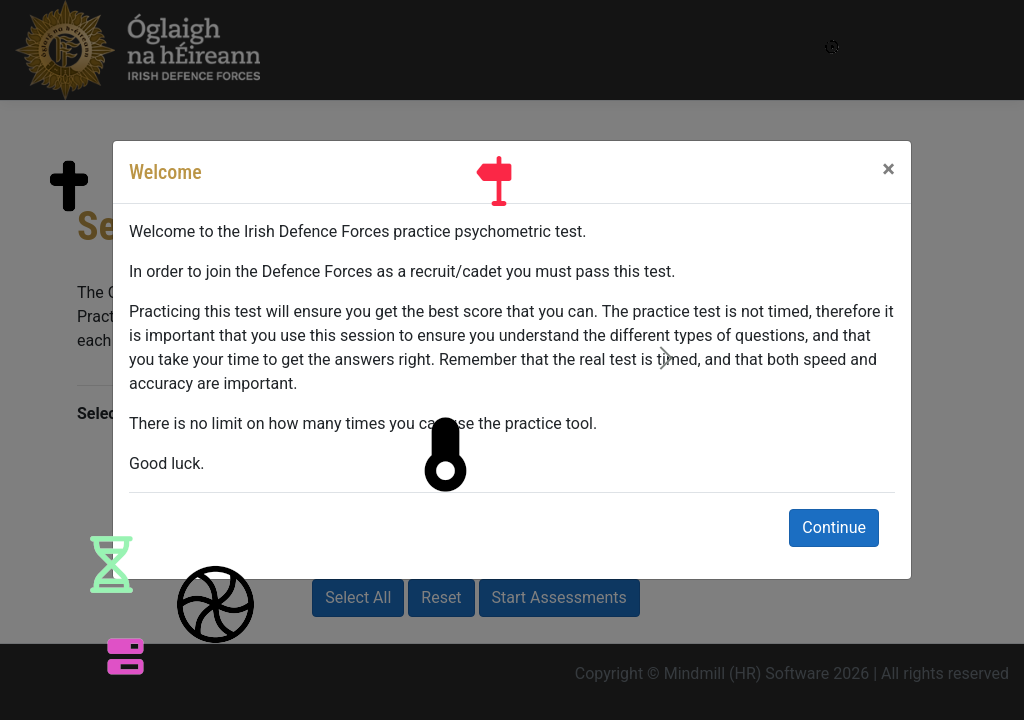  I want to click on navigate to previous step or section, so click(494, 181).